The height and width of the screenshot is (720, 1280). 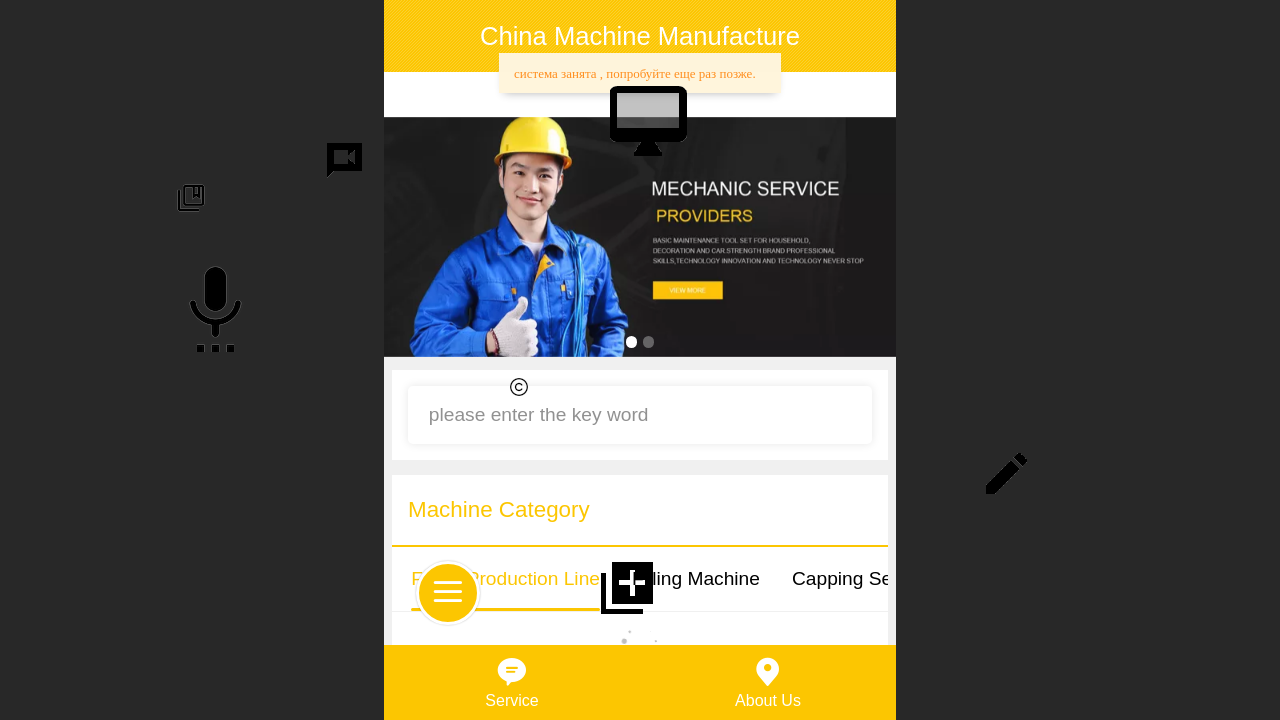 What do you see at coordinates (648, 121) in the screenshot?
I see `switch to desktop view` at bounding box center [648, 121].